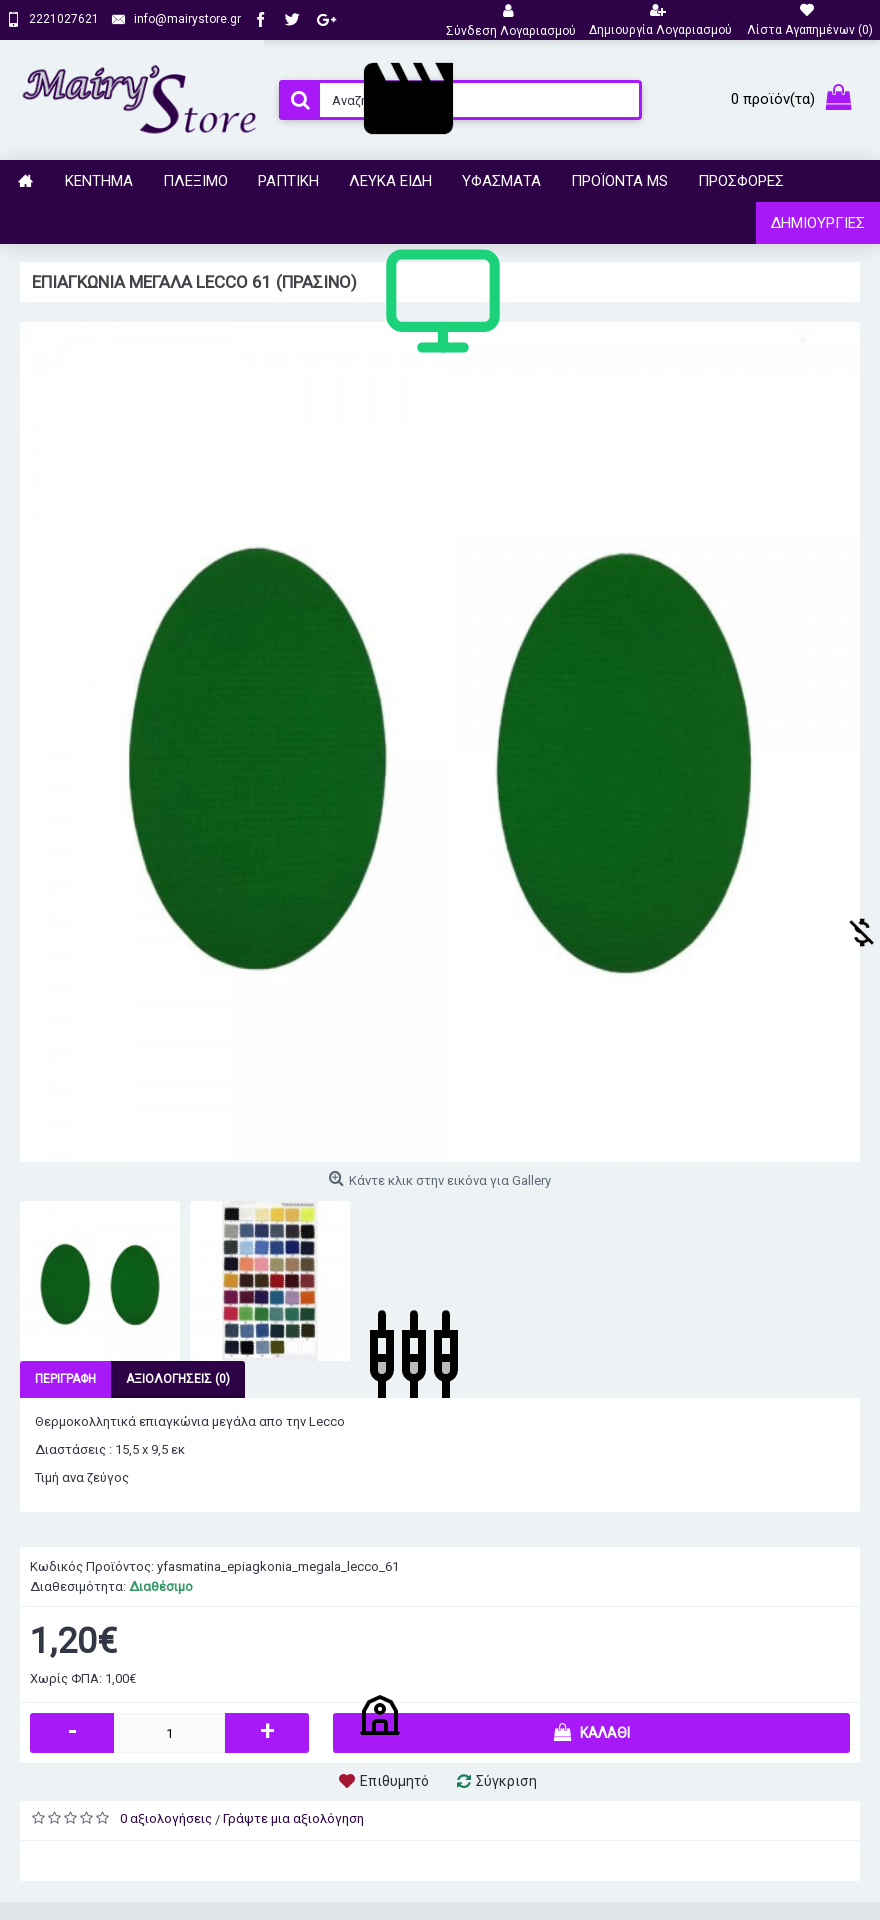 The image size is (880, 1920). What do you see at coordinates (443, 301) in the screenshot?
I see `switch to desktop display mode` at bounding box center [443, 301].